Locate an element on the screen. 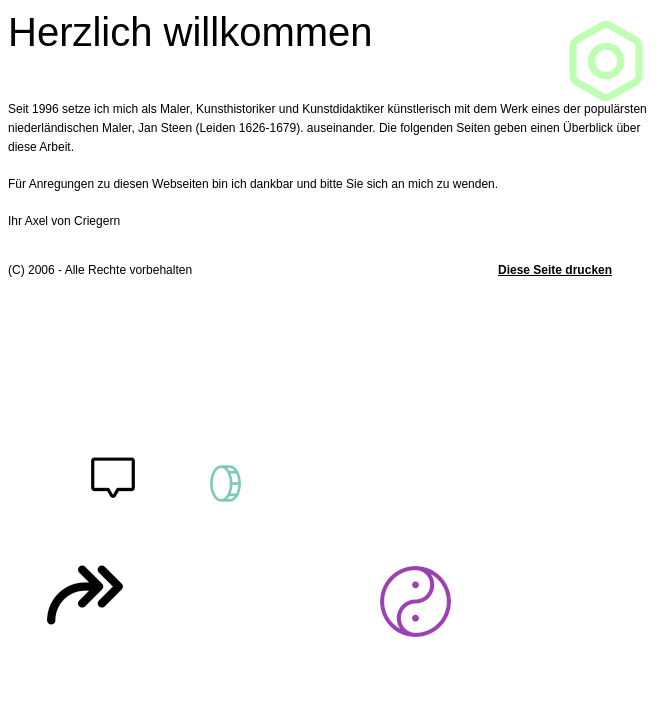 The width and height of the screenshot is (658, 720). access settings or configuration options is located at coordinates (606, 61).